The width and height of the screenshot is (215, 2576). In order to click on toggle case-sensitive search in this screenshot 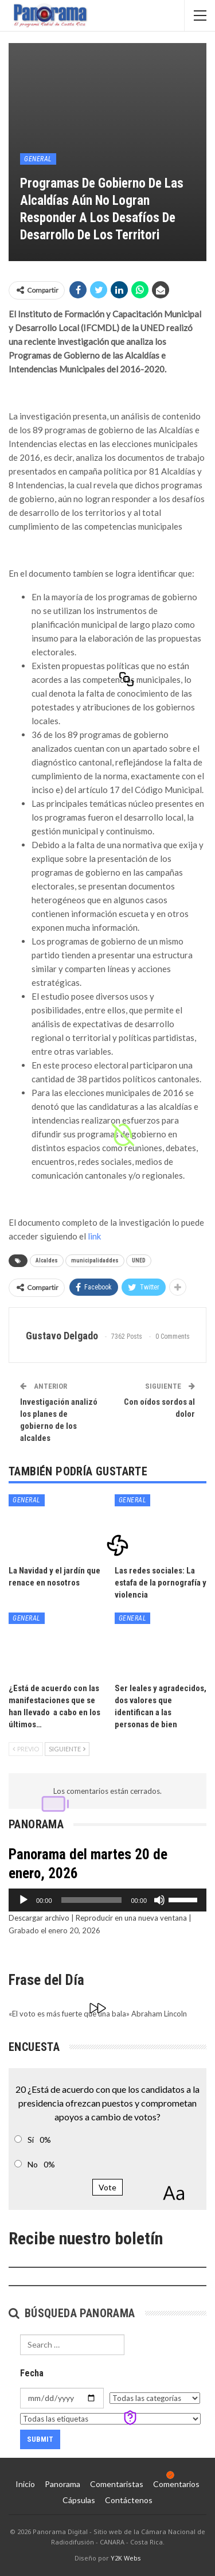, I will do `click(174, 2193)`.